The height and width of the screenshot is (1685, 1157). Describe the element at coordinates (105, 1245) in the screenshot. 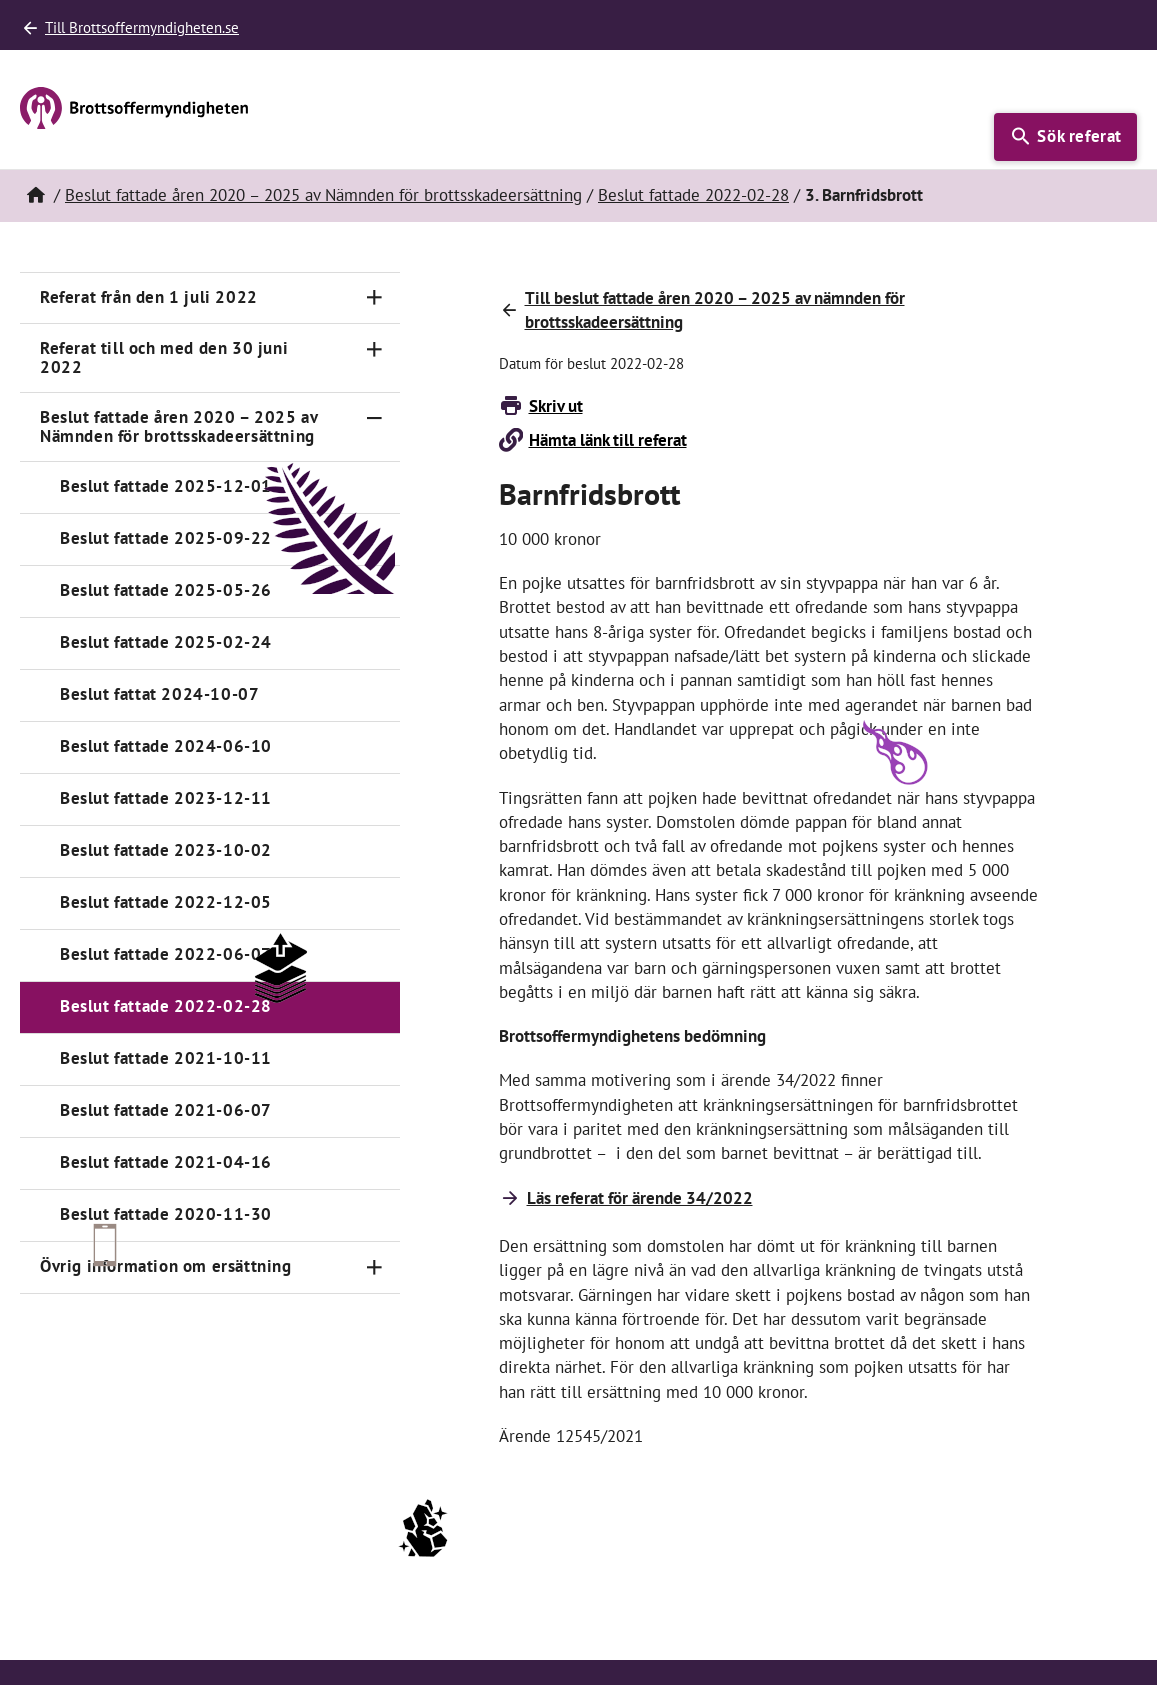

I see `access mobile device settings` at that location.